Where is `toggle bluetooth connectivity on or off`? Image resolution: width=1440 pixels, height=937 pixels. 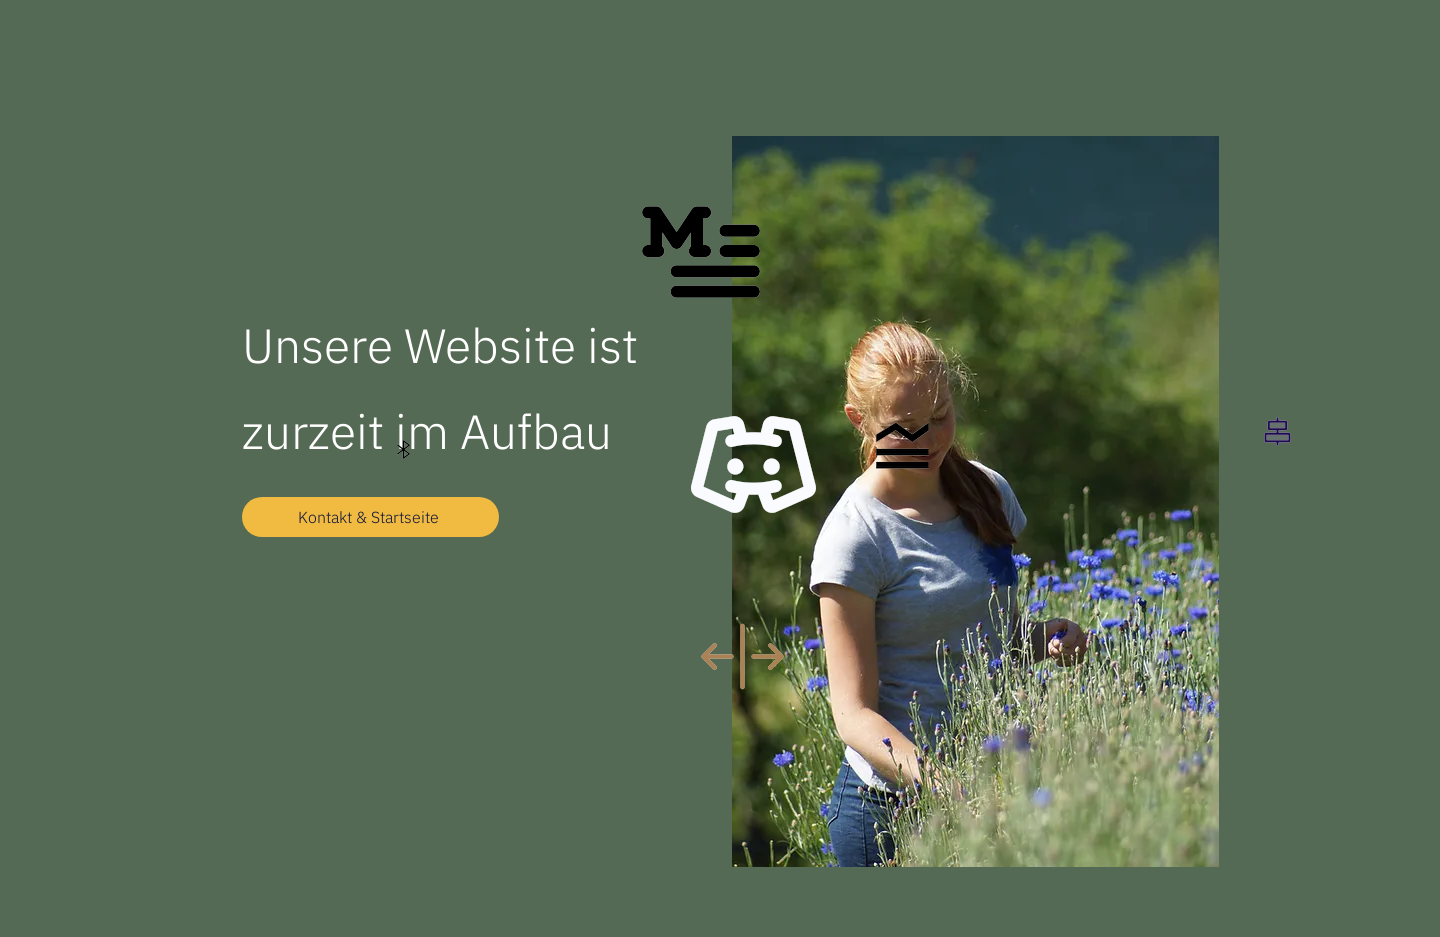 toggle bluetooth connectivity on or off is located at coordinates (403, 449).